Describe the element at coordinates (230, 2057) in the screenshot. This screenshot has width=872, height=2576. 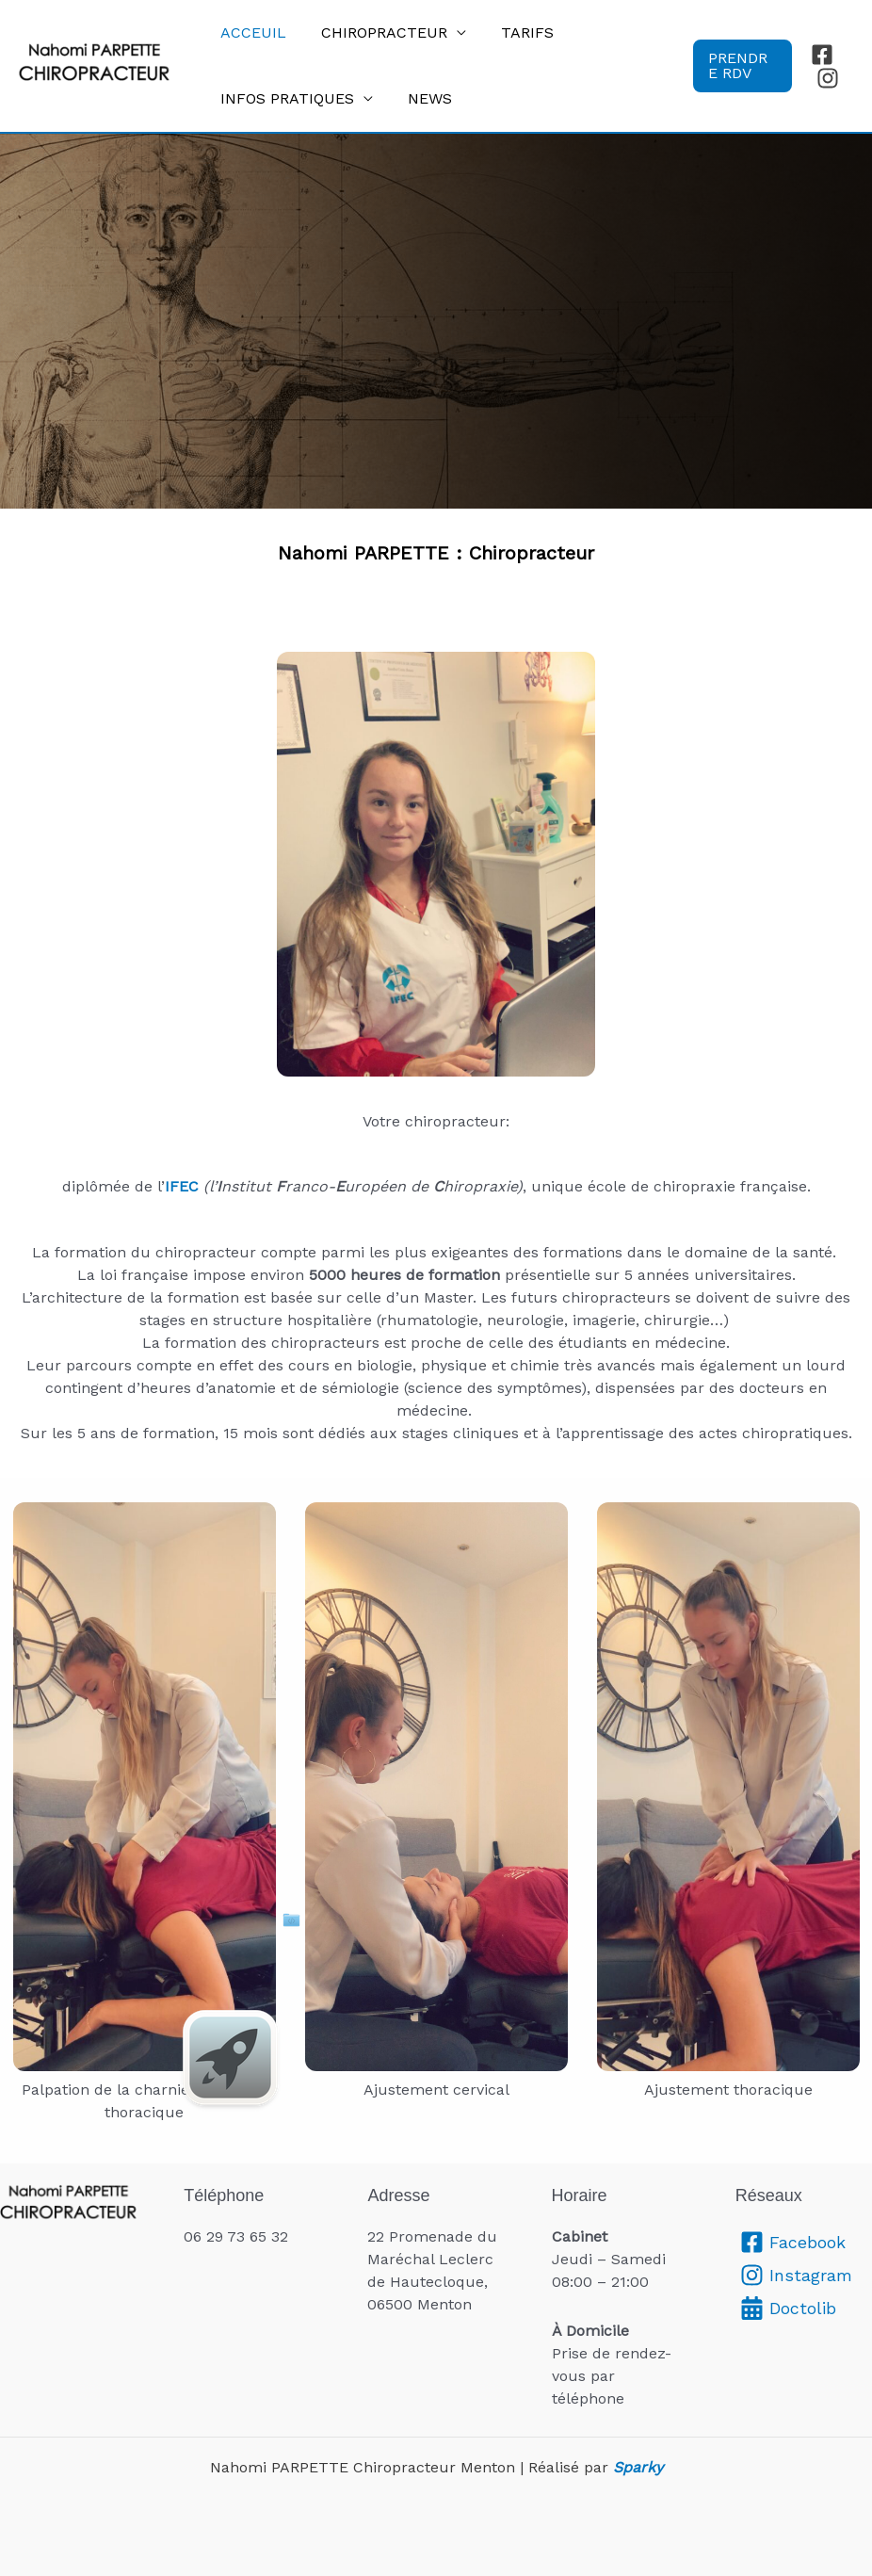
I see `open the app launcher` at that location.